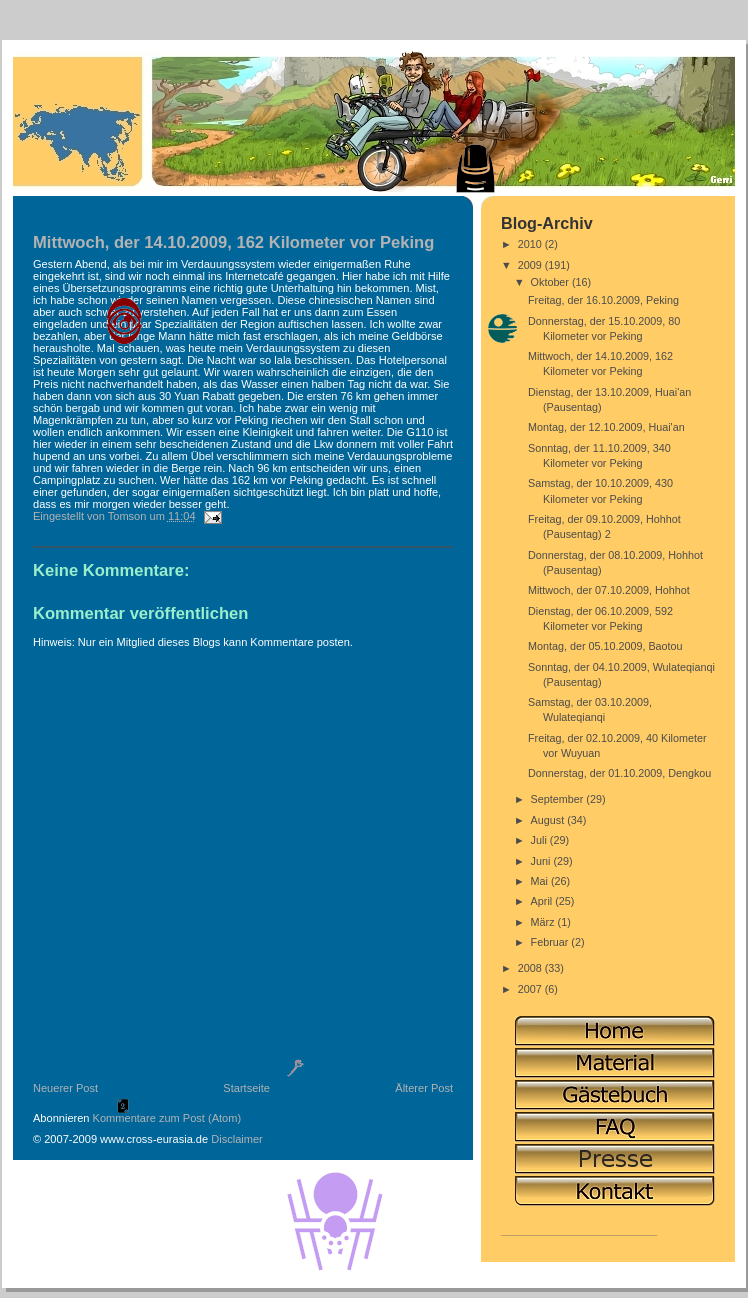  I want to click on Death Star icon from Star Wars franchise, so click(502, 328).